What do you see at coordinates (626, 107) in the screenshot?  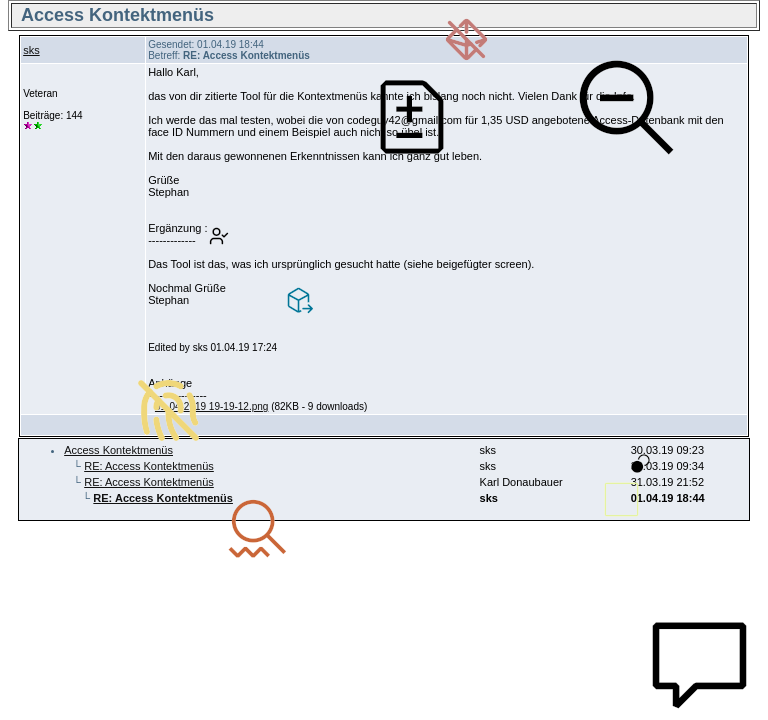 I see `zoom out to see more content` at bounding box center [626, 107].